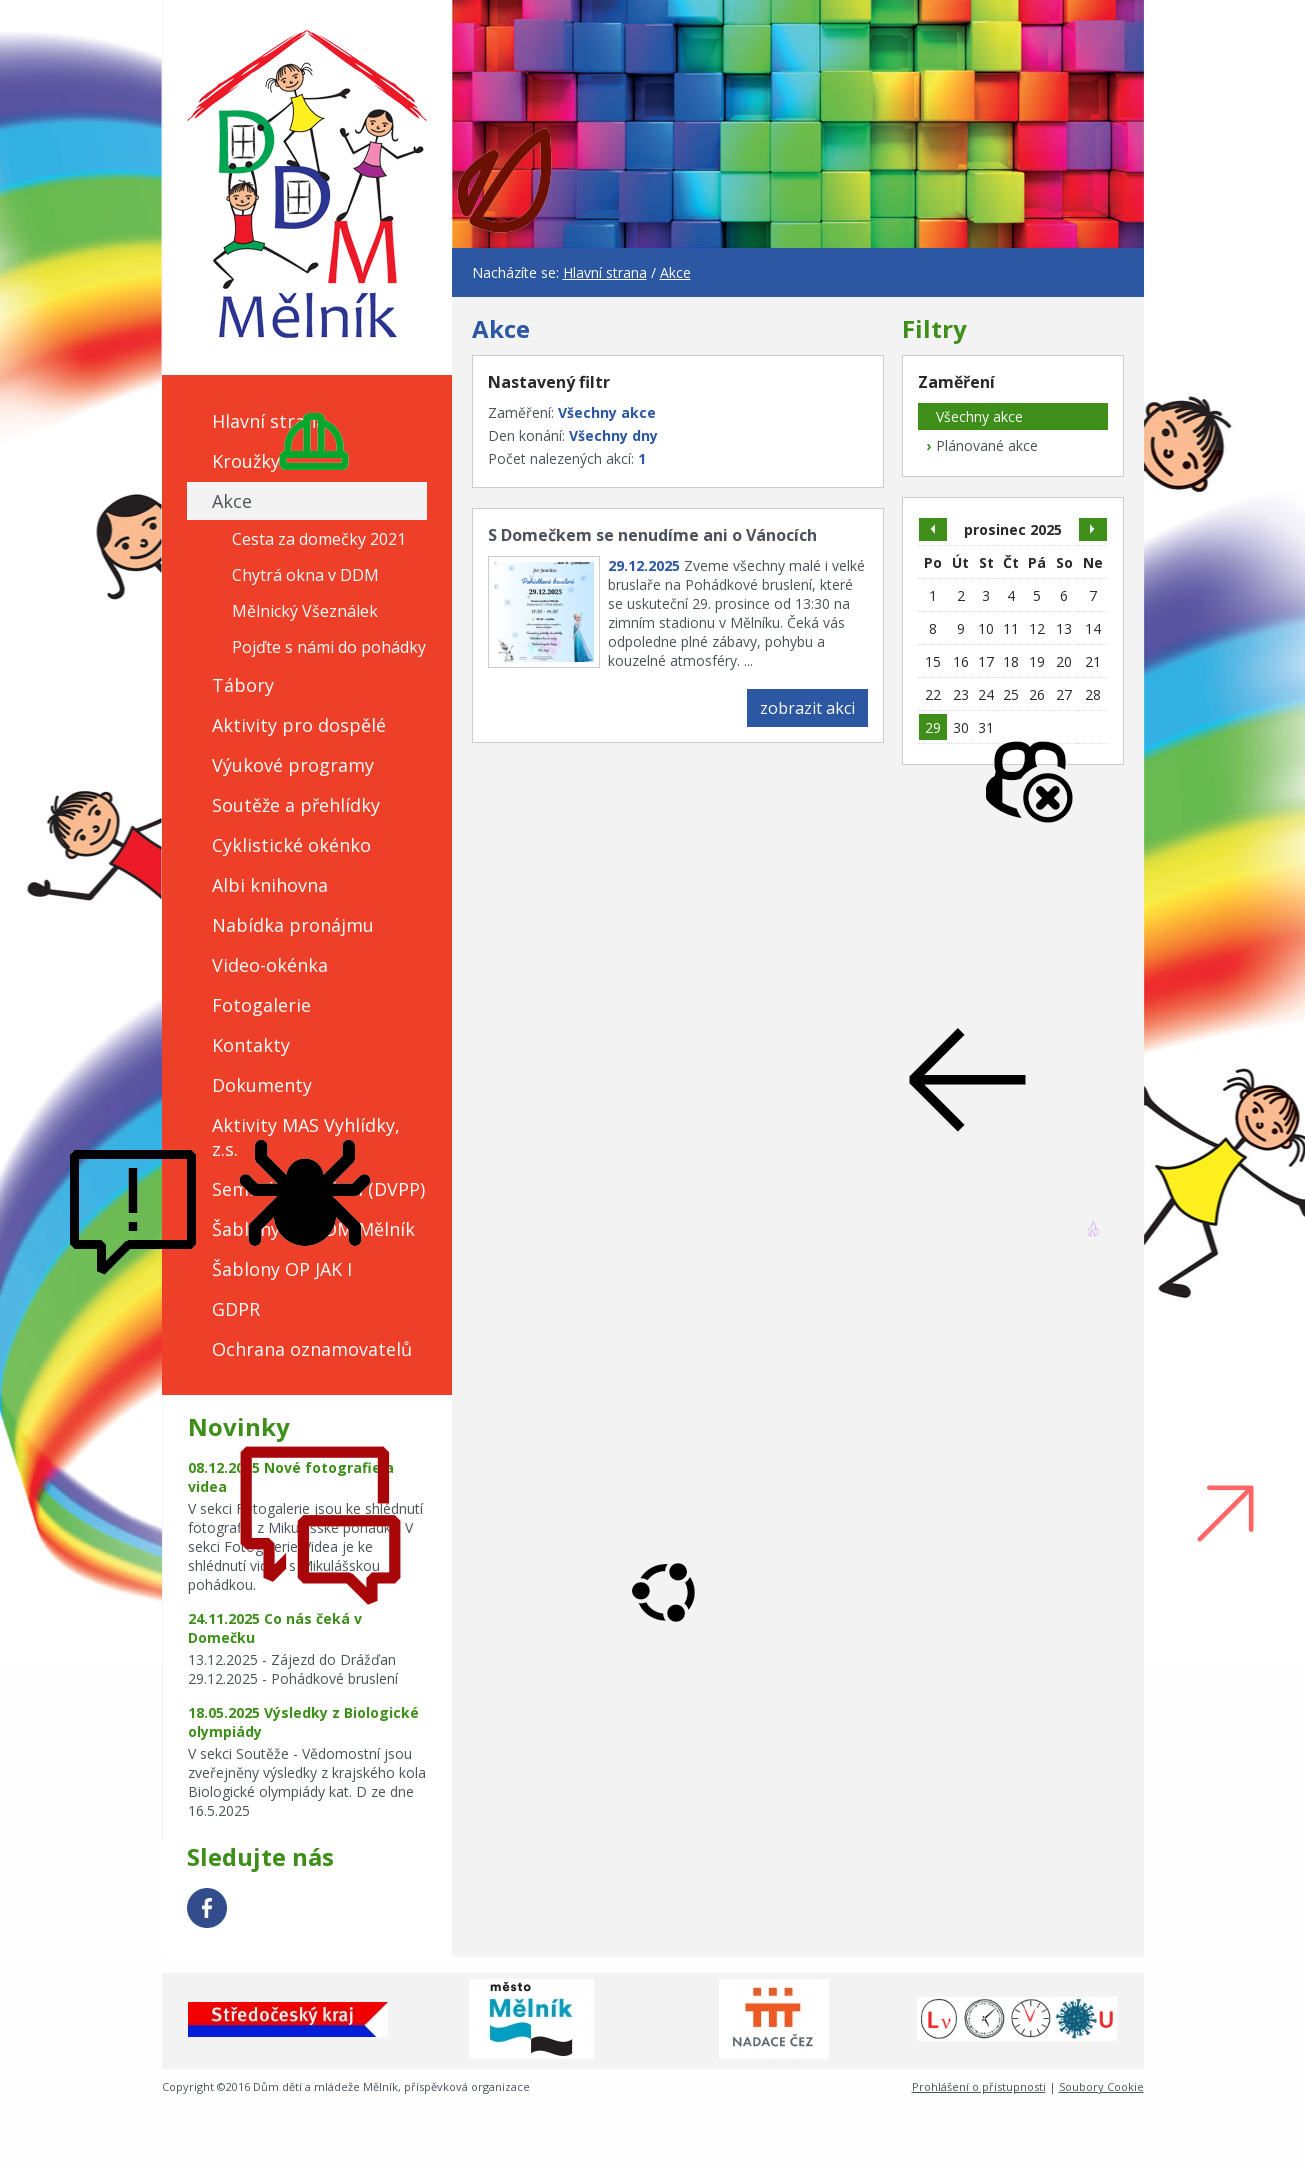 This screenshot has width=1305, height=2169. Describe the element at coordinates (1093, 1229) in the screenshot. I see `indicates trending or popular content` at that location.